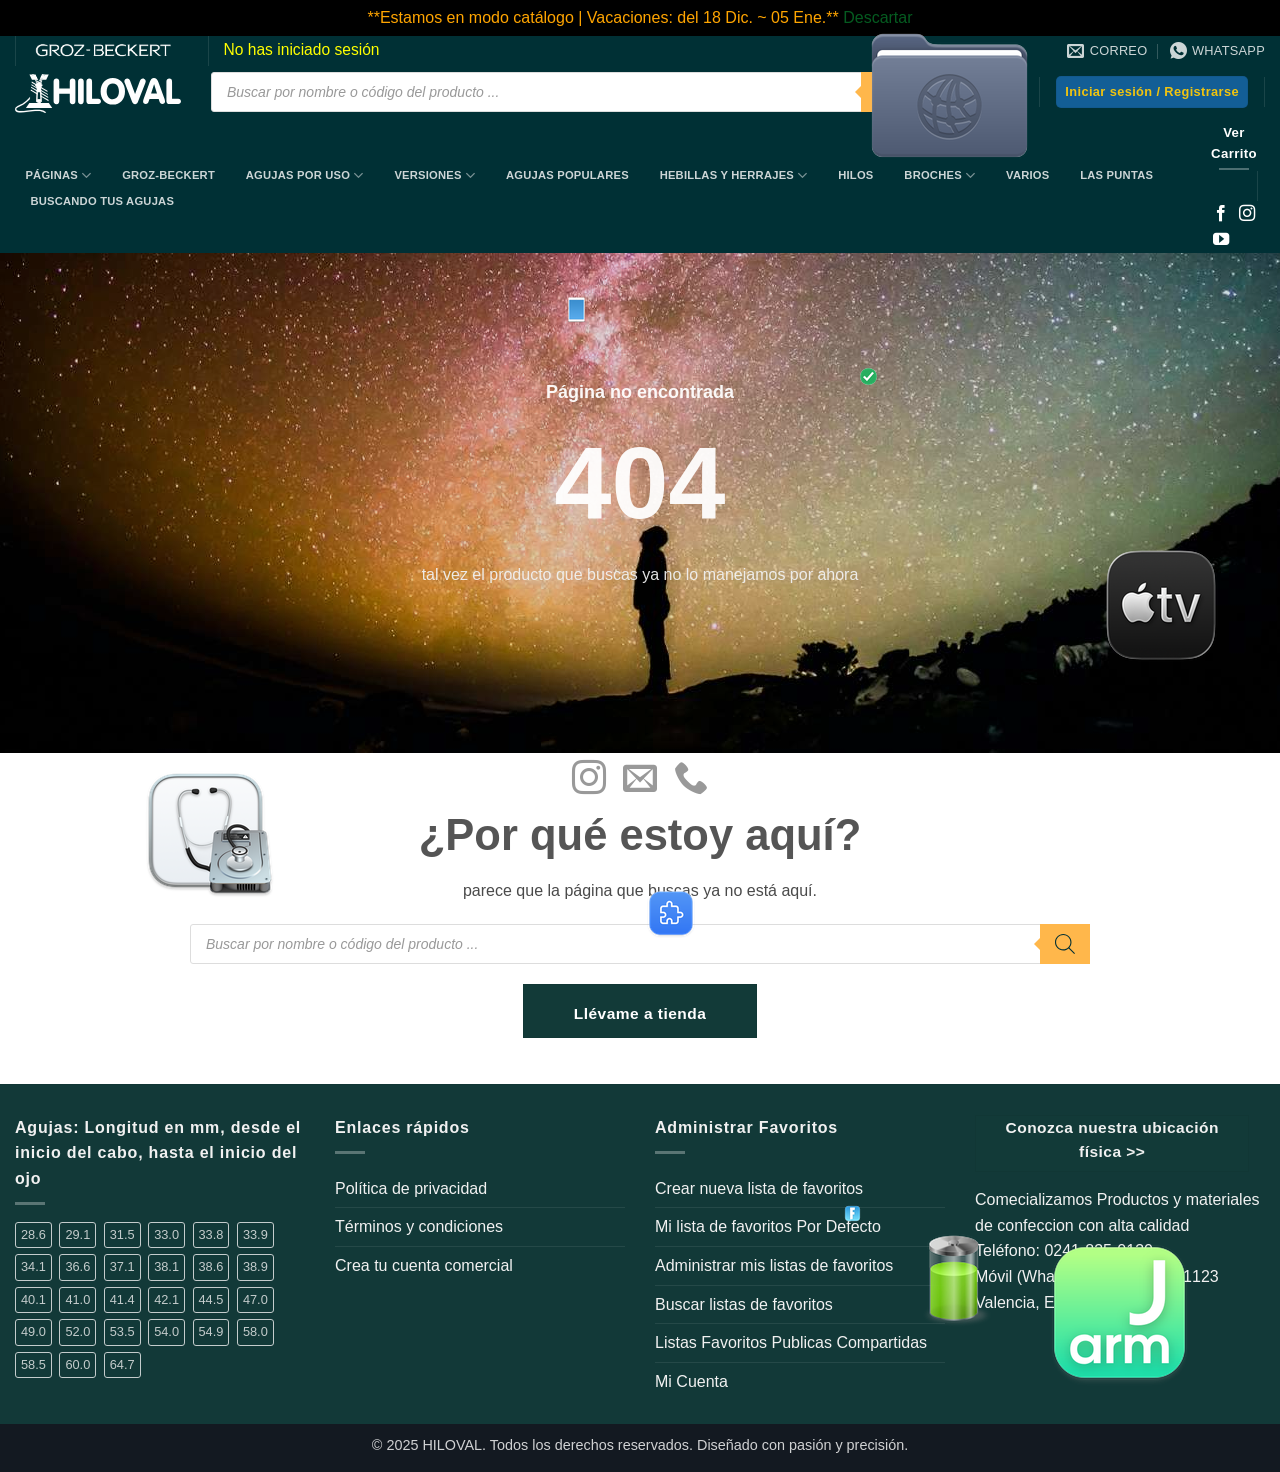 The image size is (1280, 1472). I want to click on open the Apple TV app, so click(1161, 605).